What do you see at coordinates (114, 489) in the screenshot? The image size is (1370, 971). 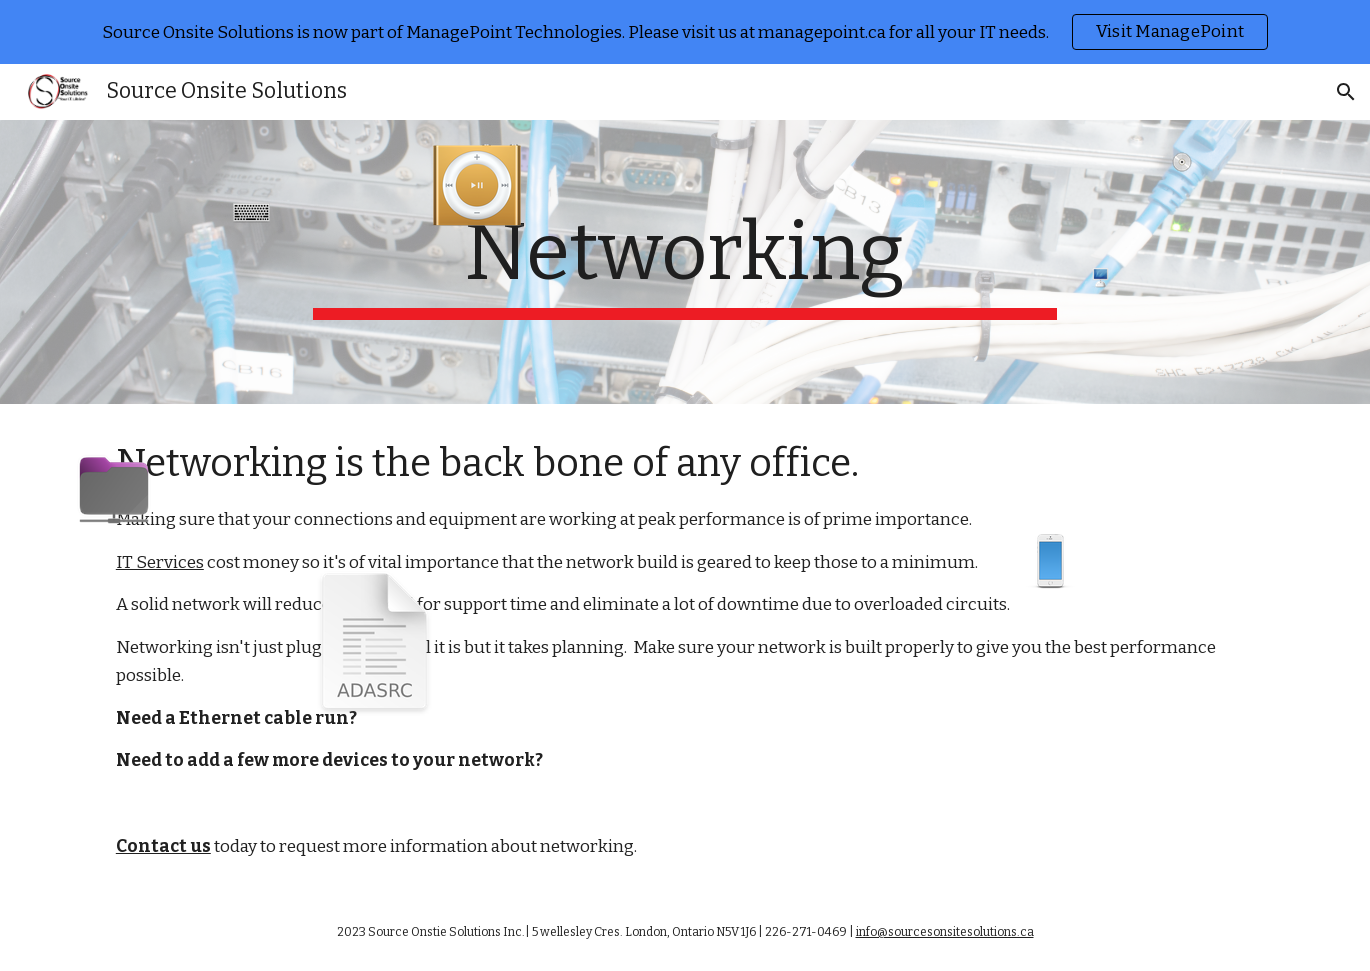 I see `access files stored on a remote server` at bounding box center [114, 489].